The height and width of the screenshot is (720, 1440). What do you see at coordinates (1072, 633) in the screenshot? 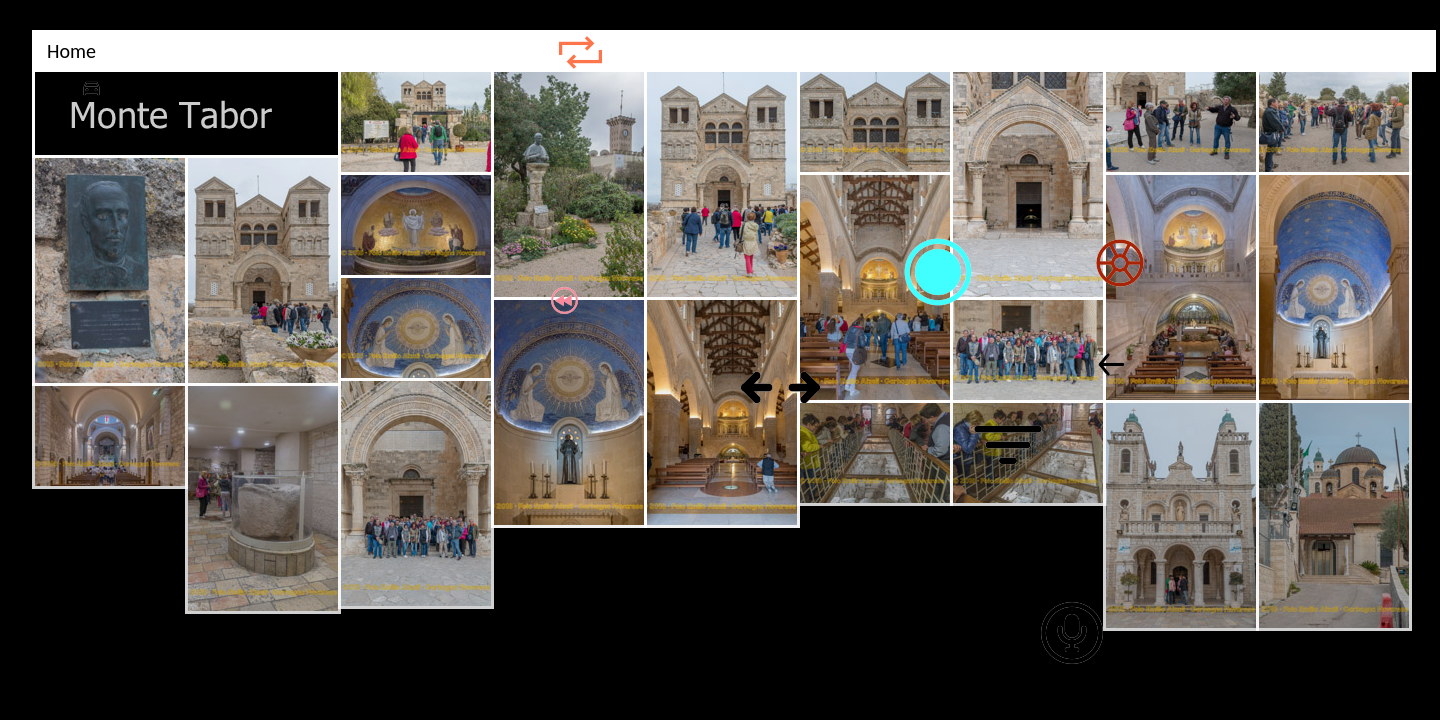
I see `tap to start voice input` at bounding box center [1072, 633].